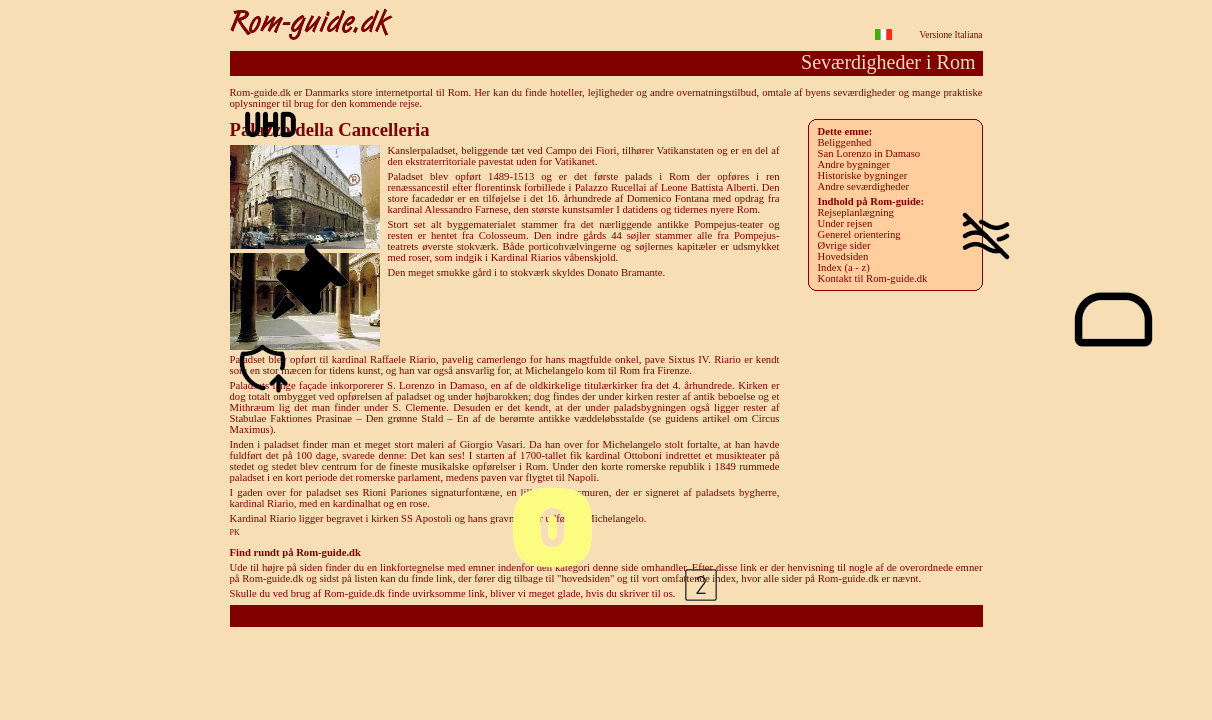 This screenshot has width=1212, height=720. Describe the element at coordinates (701, 585) in the screenshot. I see `indicates step two in a multi-step process` at that location.